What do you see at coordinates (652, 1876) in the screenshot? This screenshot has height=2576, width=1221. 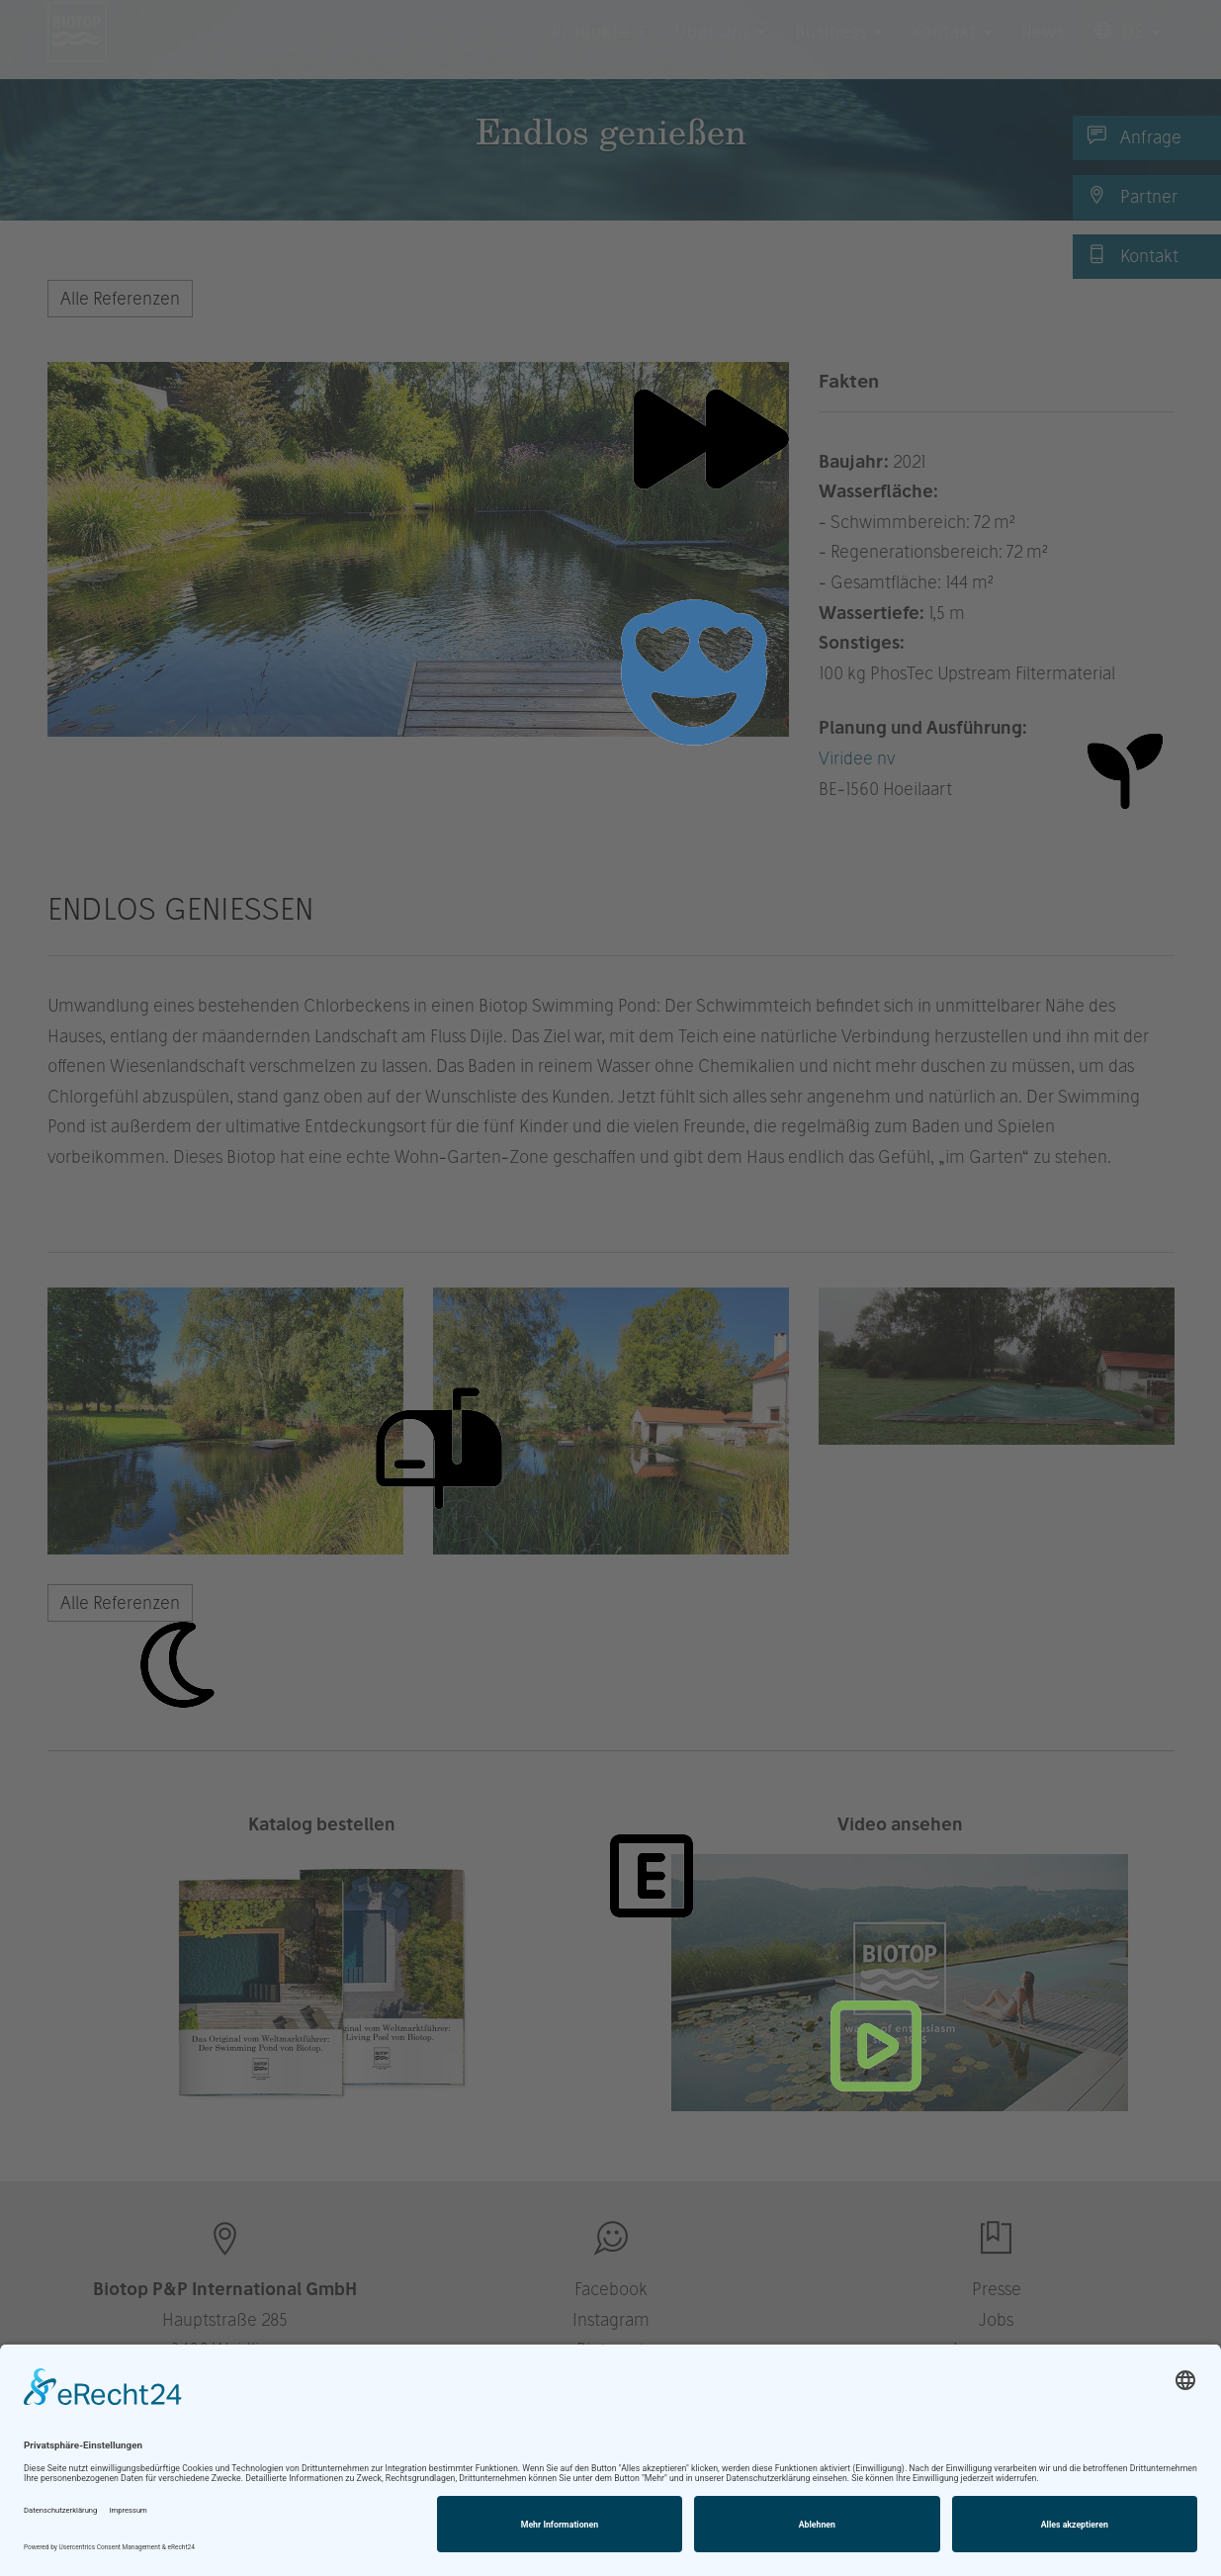 I see `indicates explicit content warning` at bounding box center [652, 1876].